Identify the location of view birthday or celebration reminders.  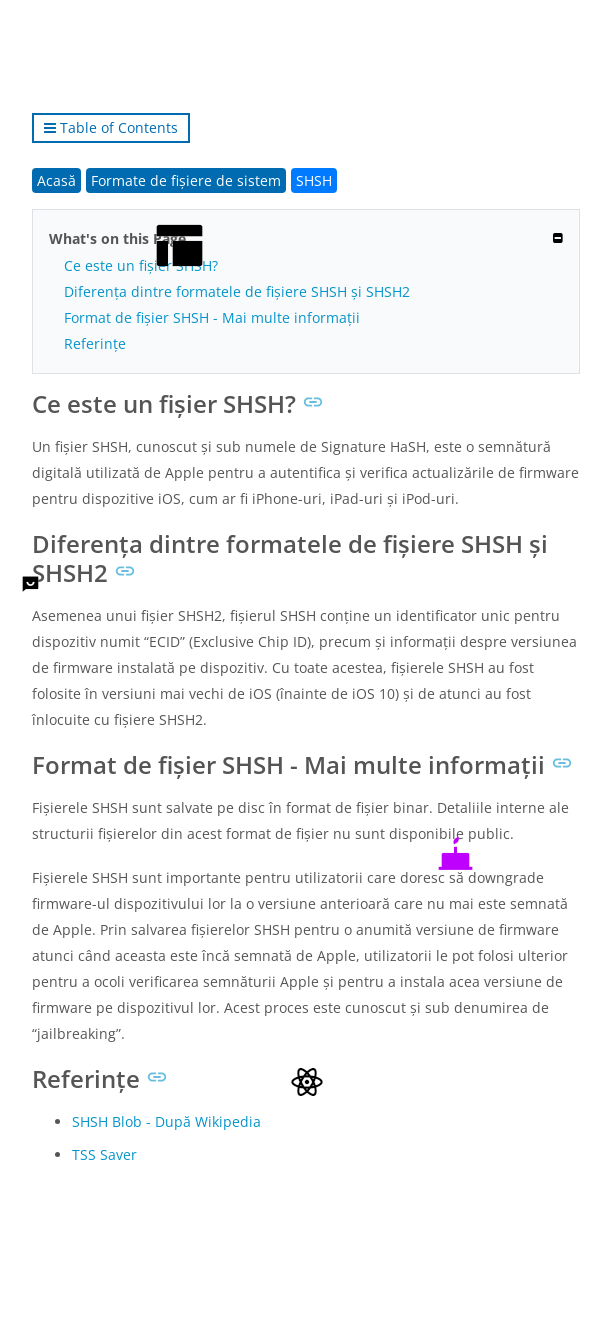
(455, 854).